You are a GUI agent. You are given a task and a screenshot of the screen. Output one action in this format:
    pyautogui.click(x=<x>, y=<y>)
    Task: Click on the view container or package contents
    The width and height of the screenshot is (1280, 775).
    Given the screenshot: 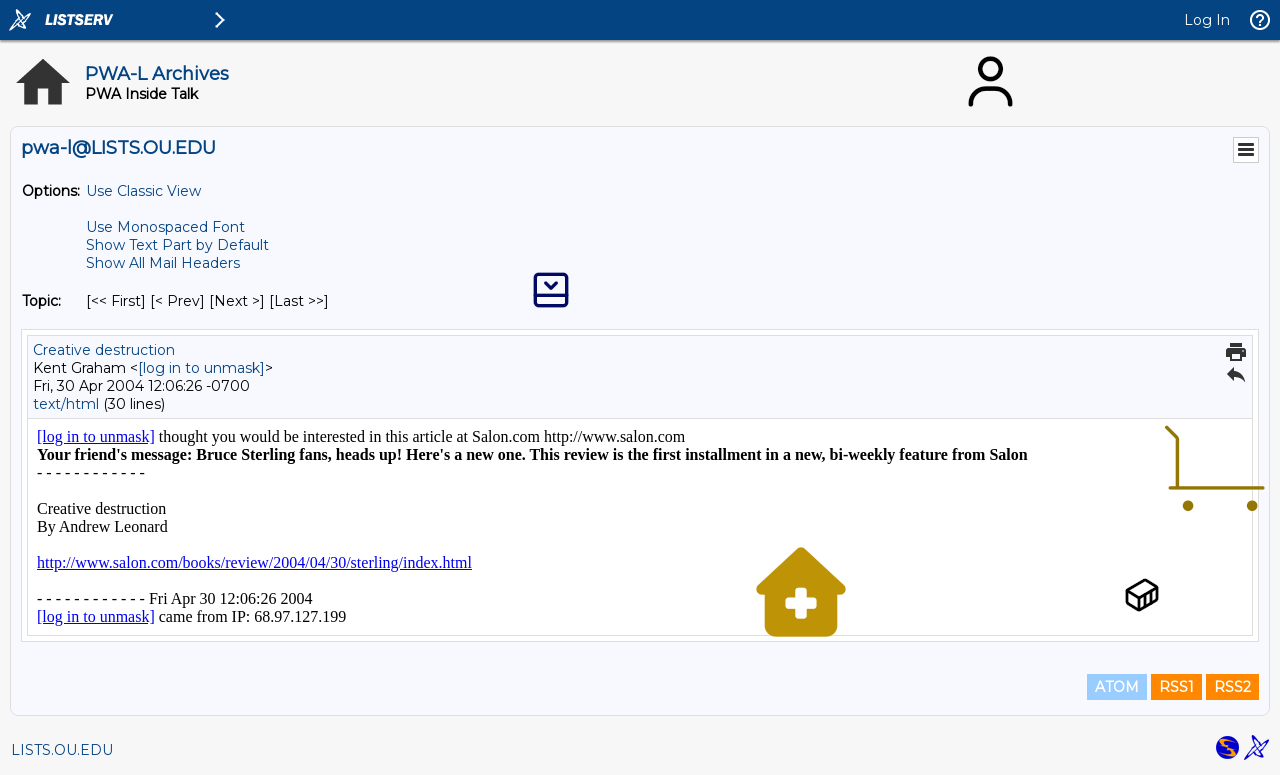 What is the action you would take?
    pyautogui.click(x=1142, y=595)
    